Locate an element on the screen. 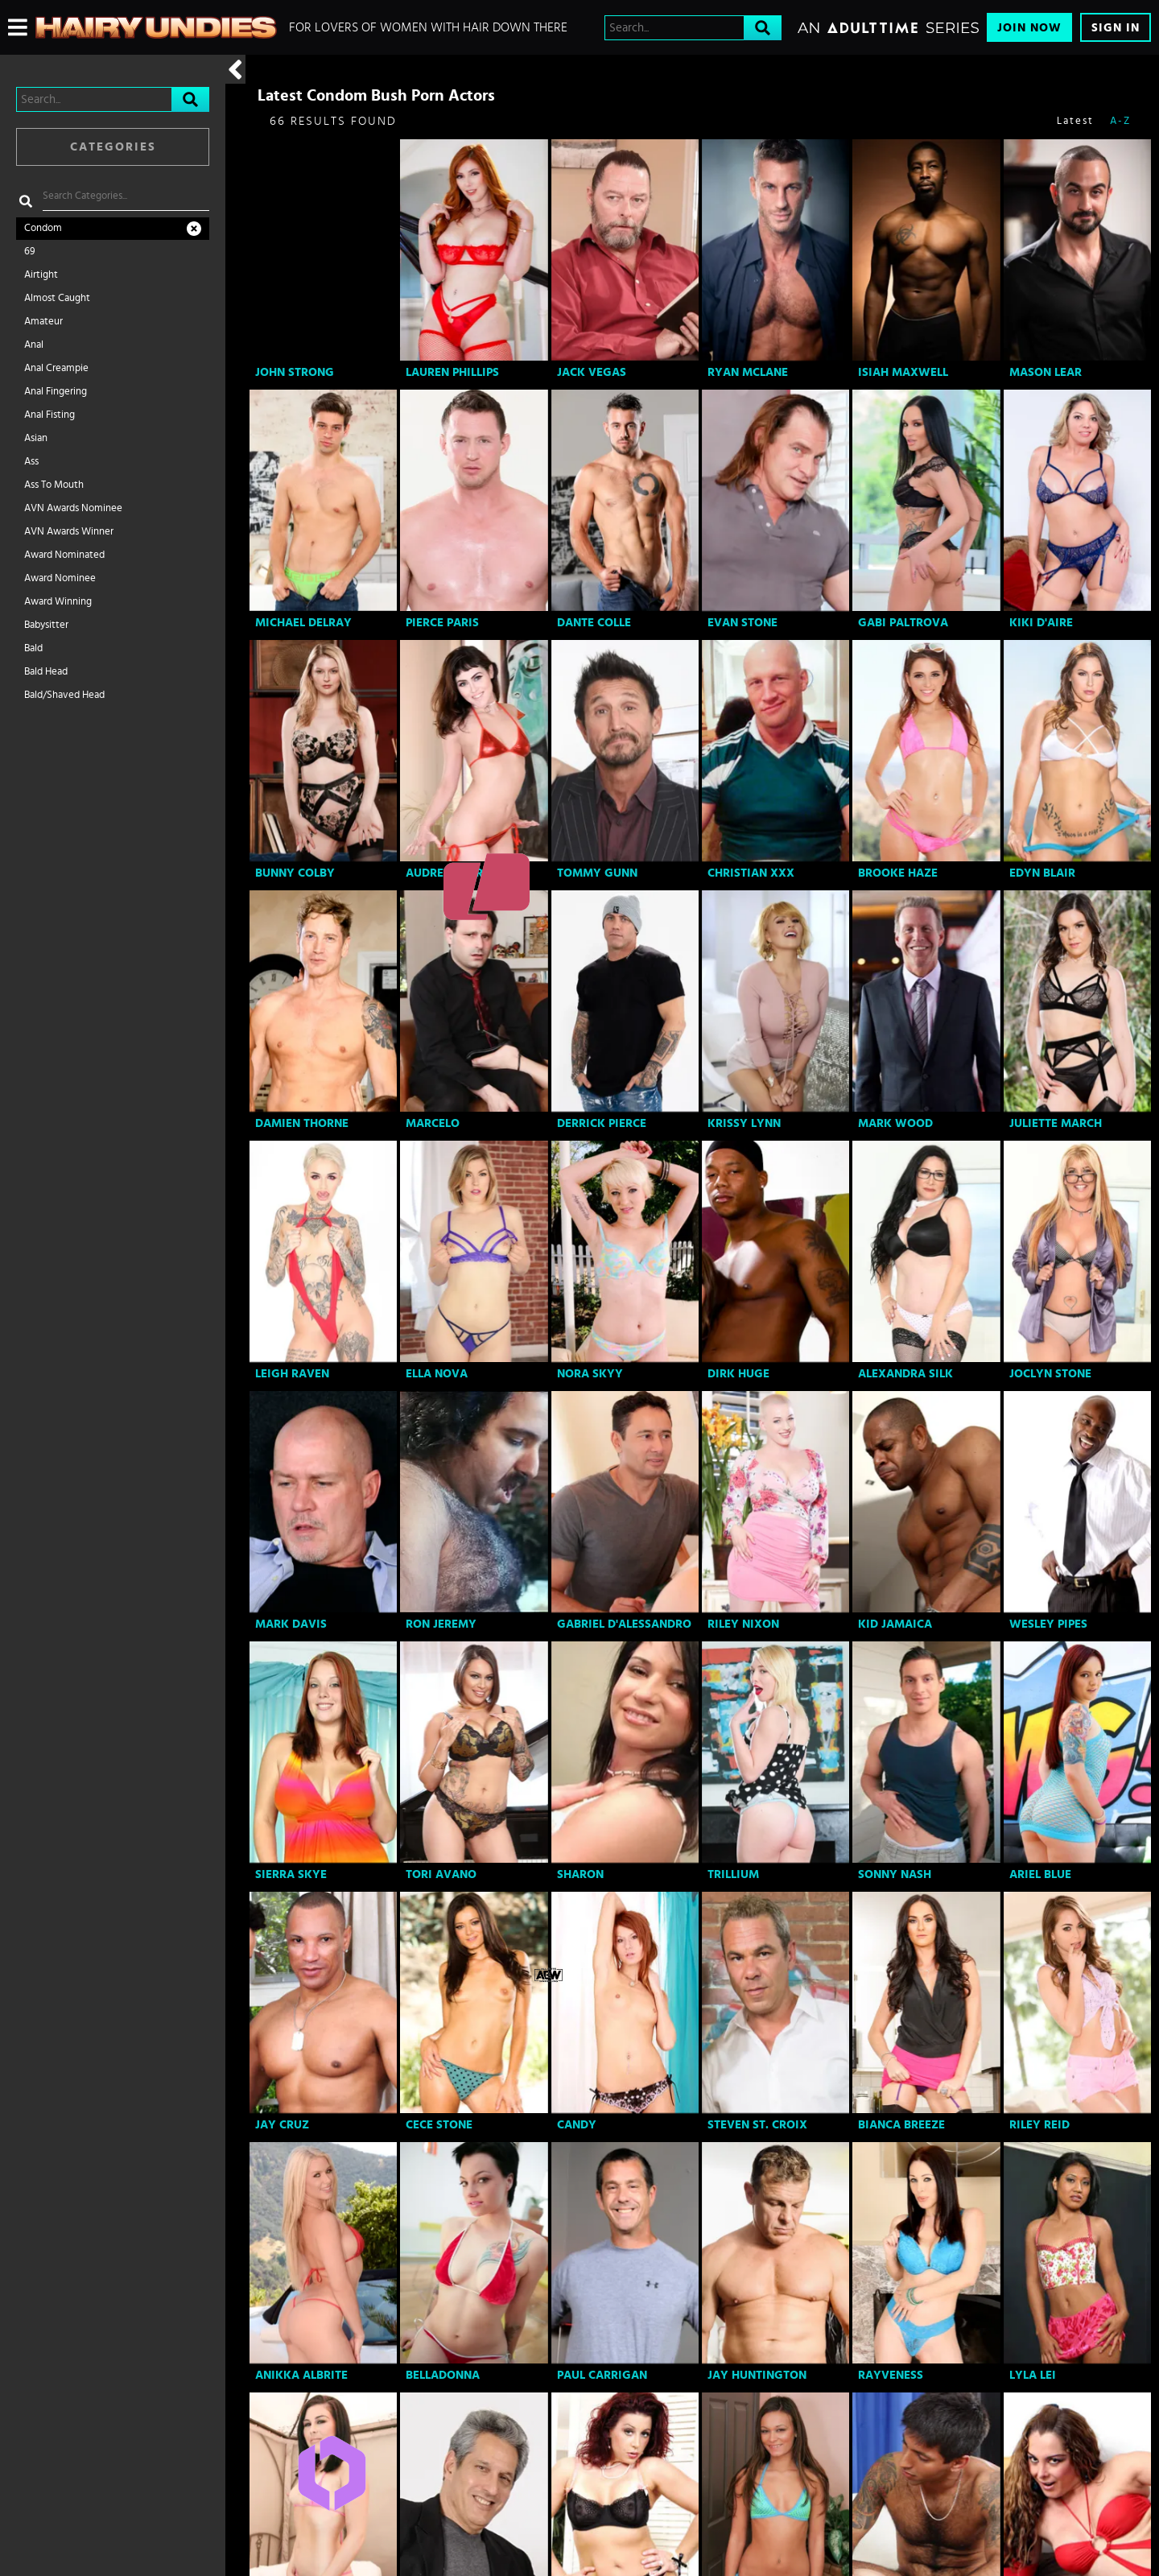  opslevel logo is located at coordinates (332, 2473).